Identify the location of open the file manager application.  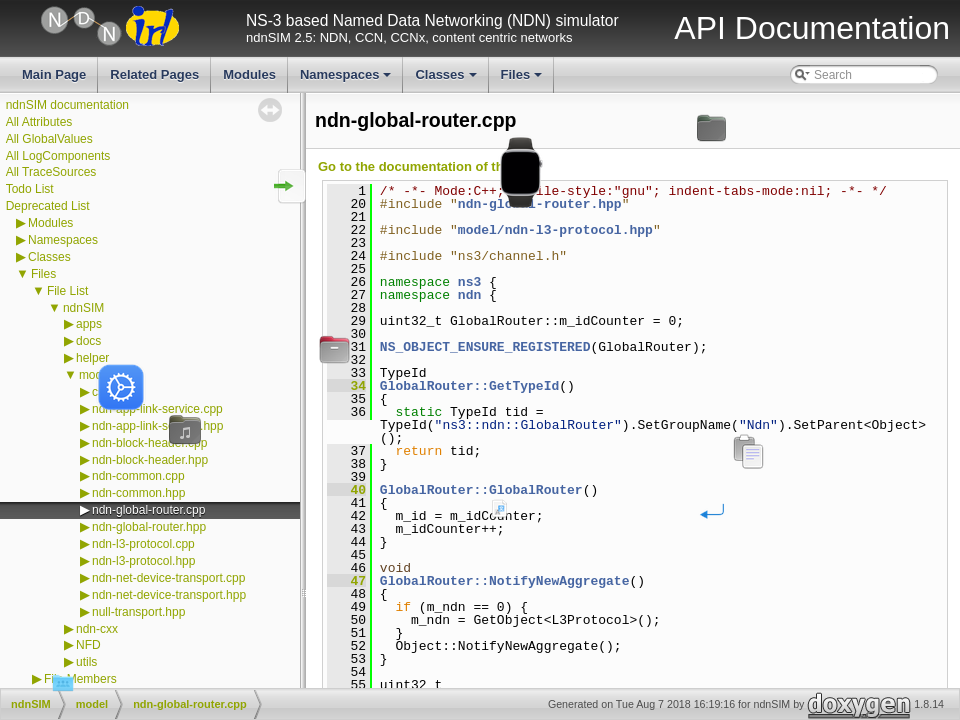
(334, 349).